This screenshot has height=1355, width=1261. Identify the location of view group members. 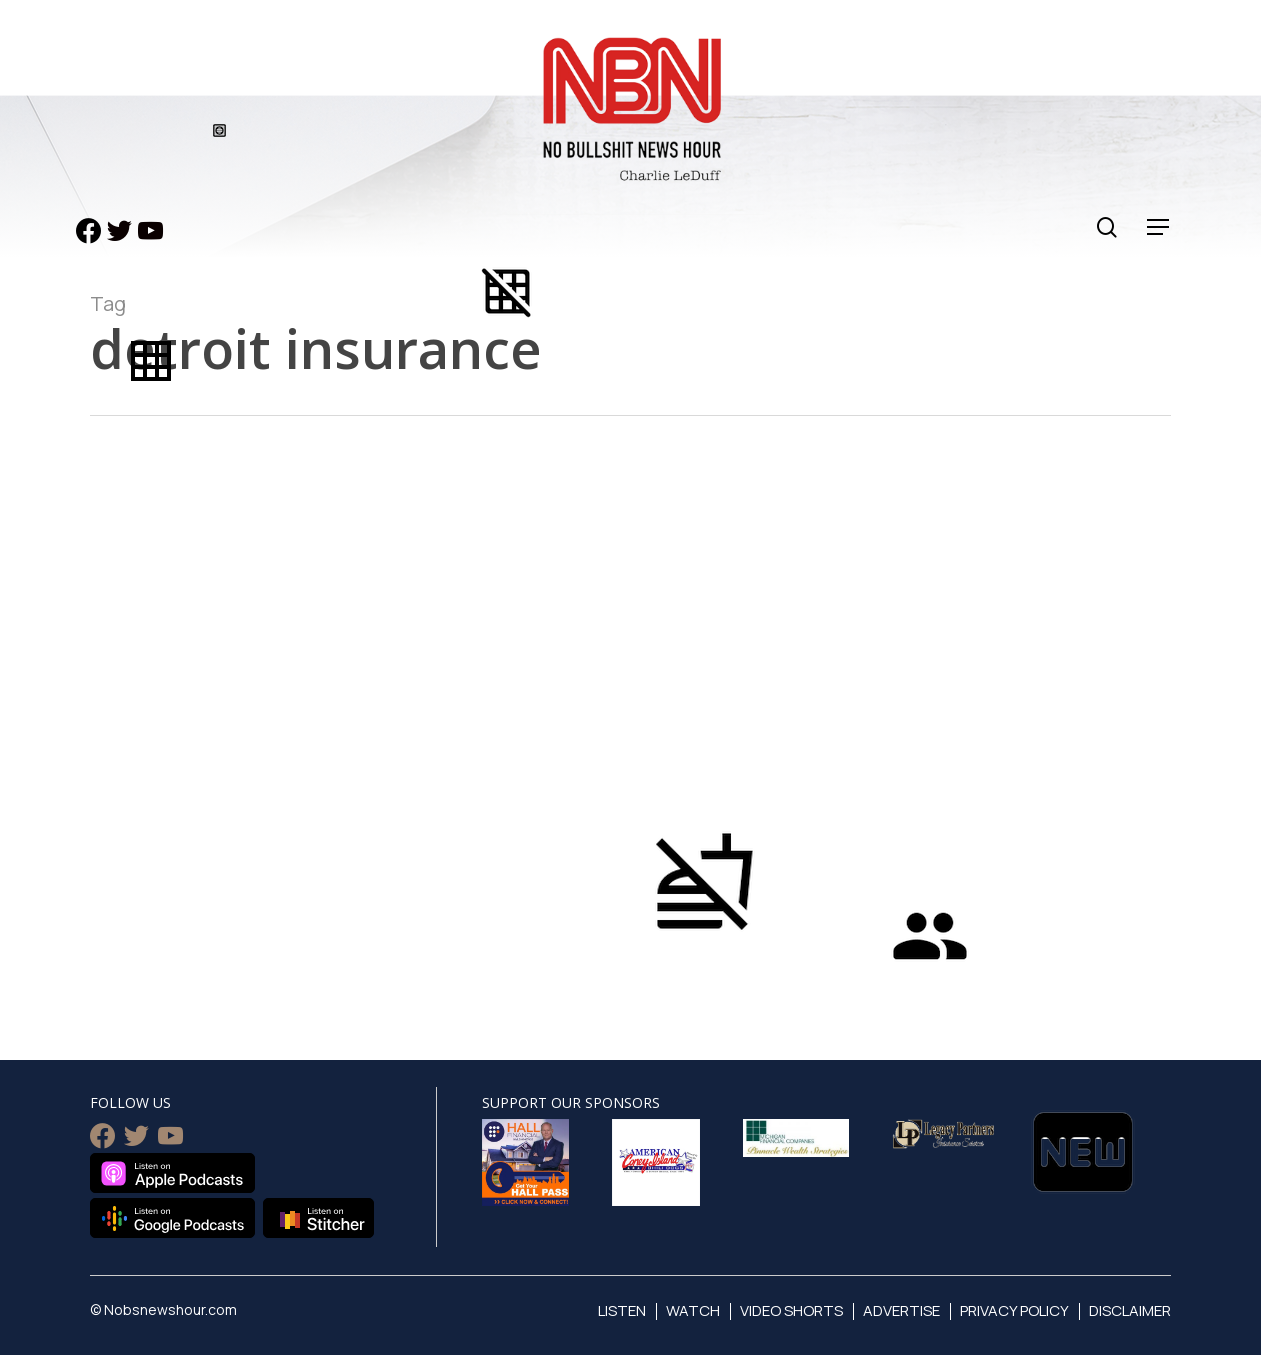
(930, 936).